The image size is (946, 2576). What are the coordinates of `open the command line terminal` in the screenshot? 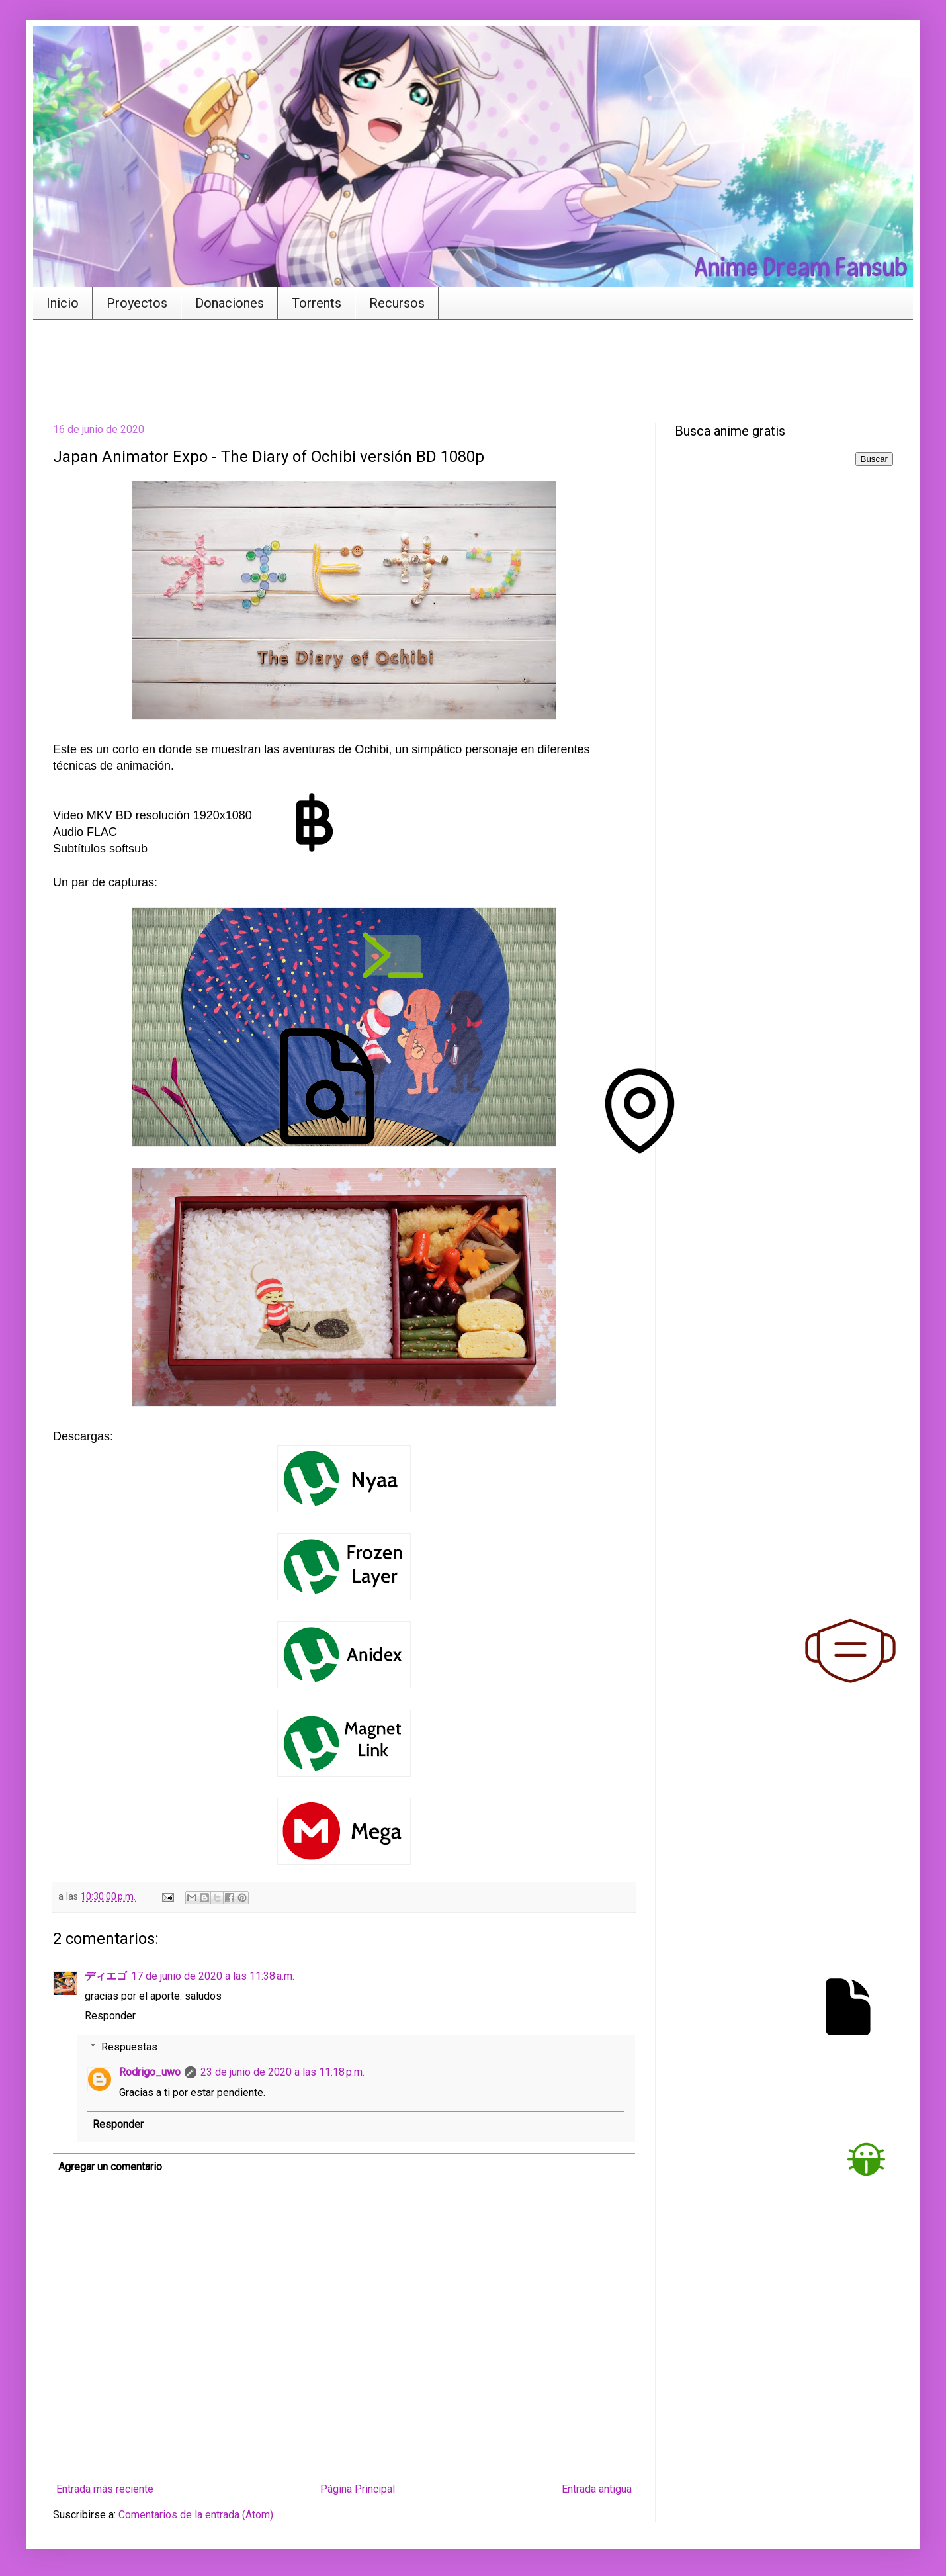 It's located at (393, 955).